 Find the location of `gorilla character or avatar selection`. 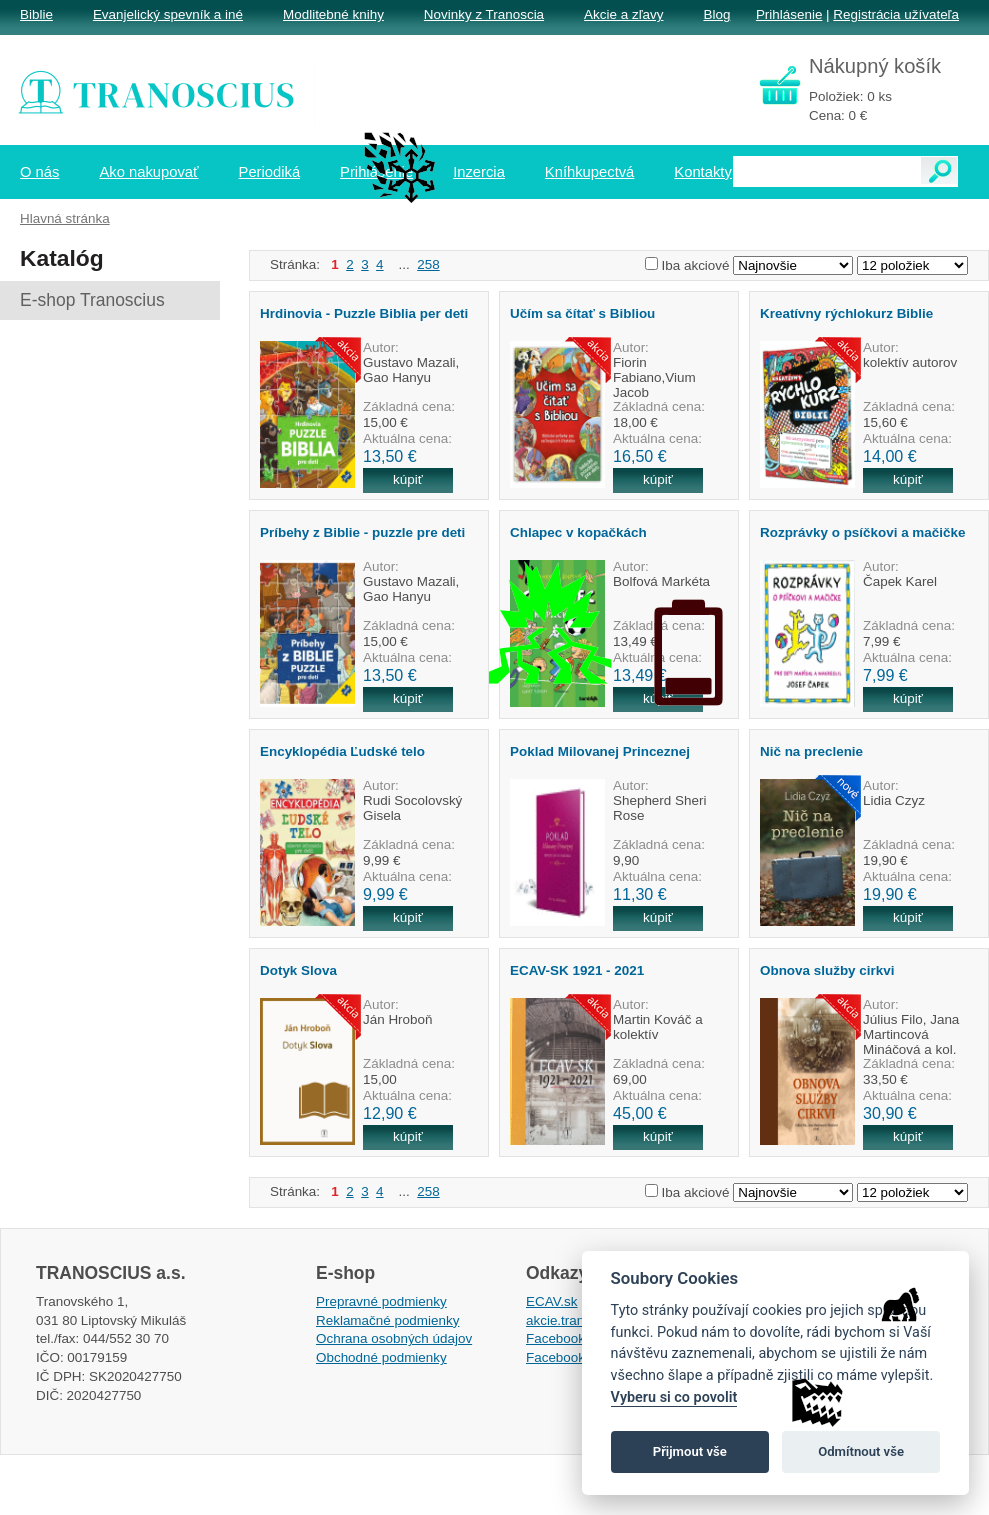

gorilla character or avatar selection is located at coordinates (900, 1304).